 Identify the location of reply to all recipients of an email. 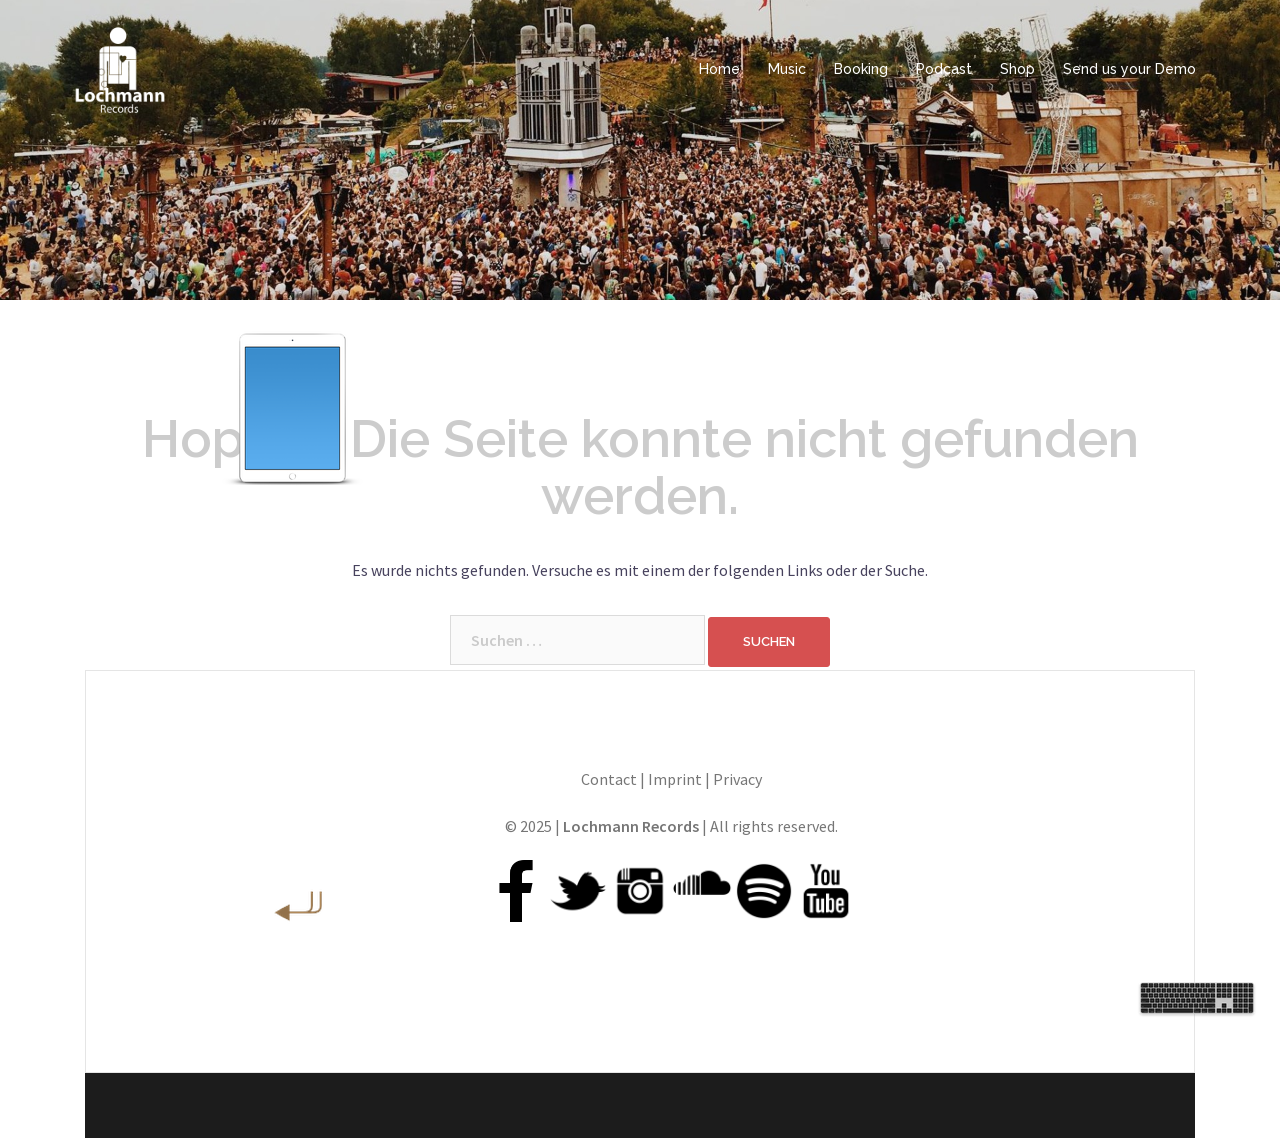
(297, 902).